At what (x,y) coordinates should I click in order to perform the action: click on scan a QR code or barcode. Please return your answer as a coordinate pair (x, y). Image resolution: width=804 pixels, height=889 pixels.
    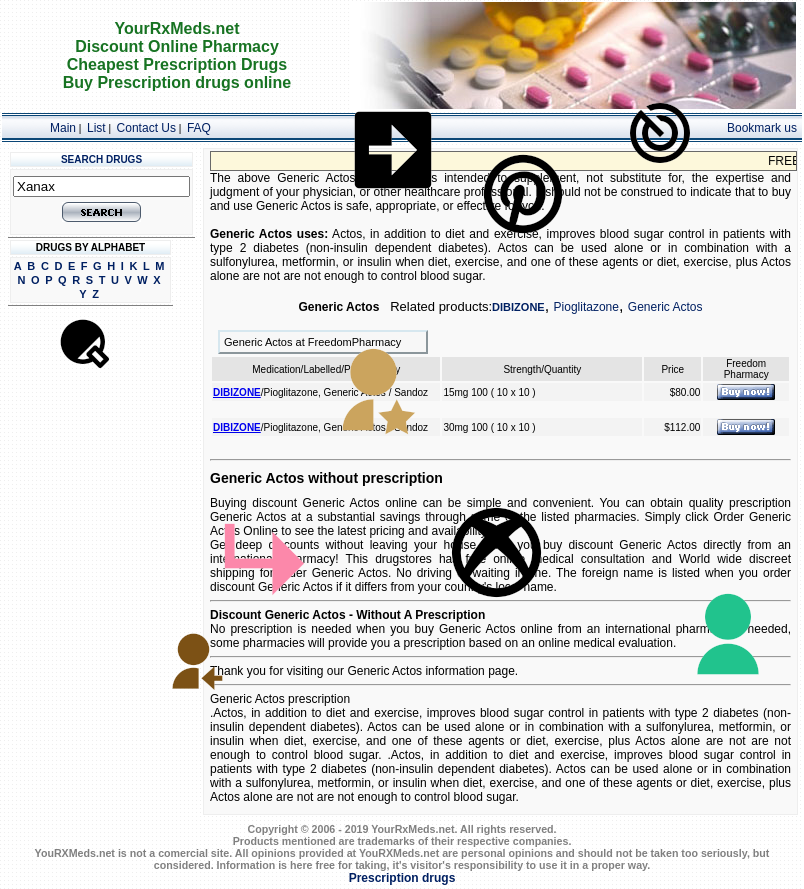
    Looking at the image, I should click on (660, 133).